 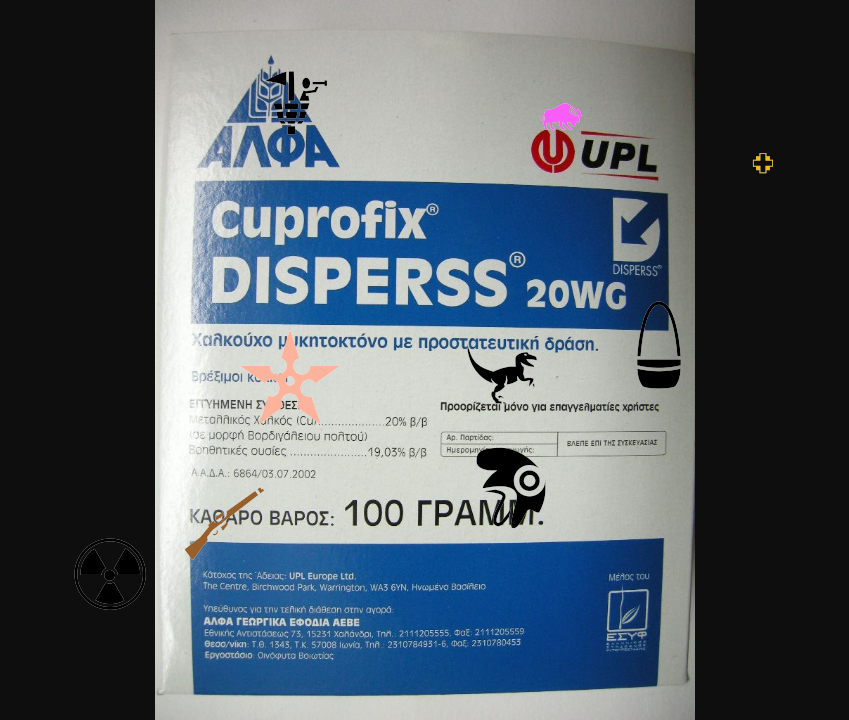 I want to click on indicates radioactive or hazardous material warning, so click(x=110, y=574).